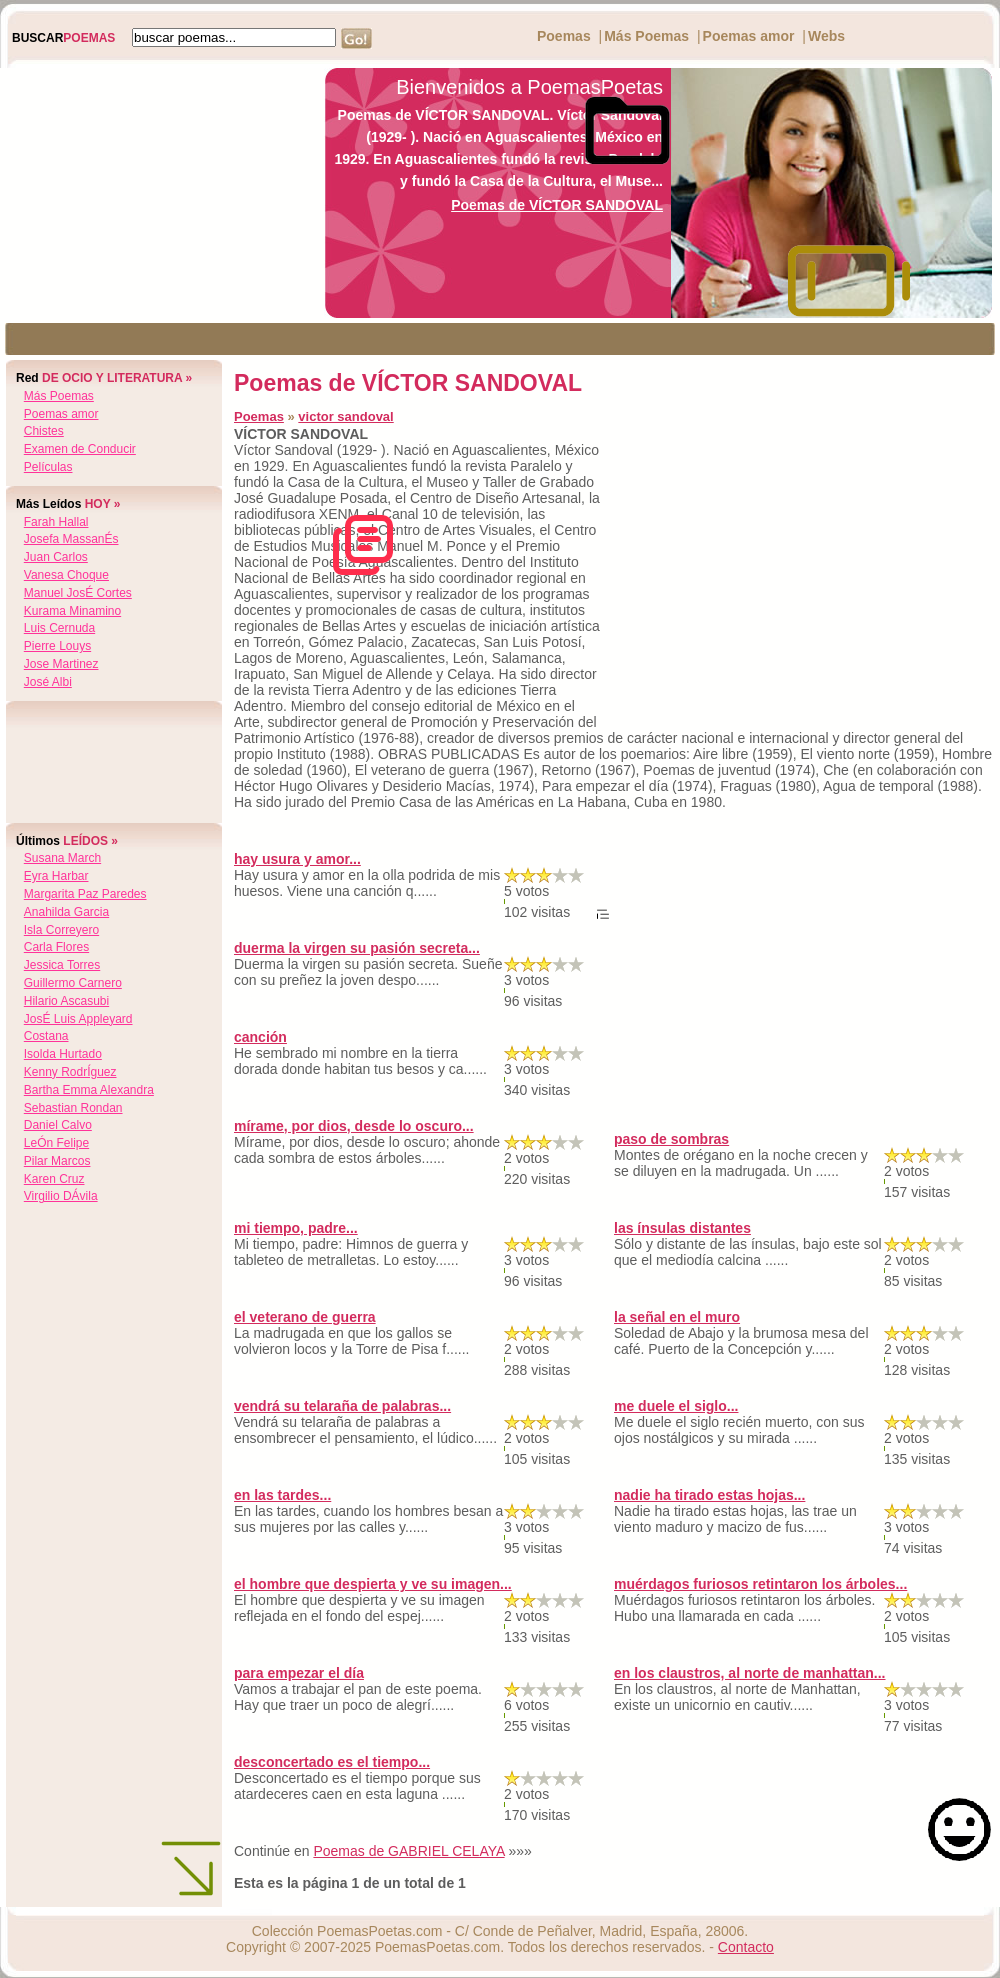 This screenshot has height=1978, width=1000. Describe the element at coordinates (959, 1829) in the screenshot. I see `insert an emoji or emoticon` at that location.